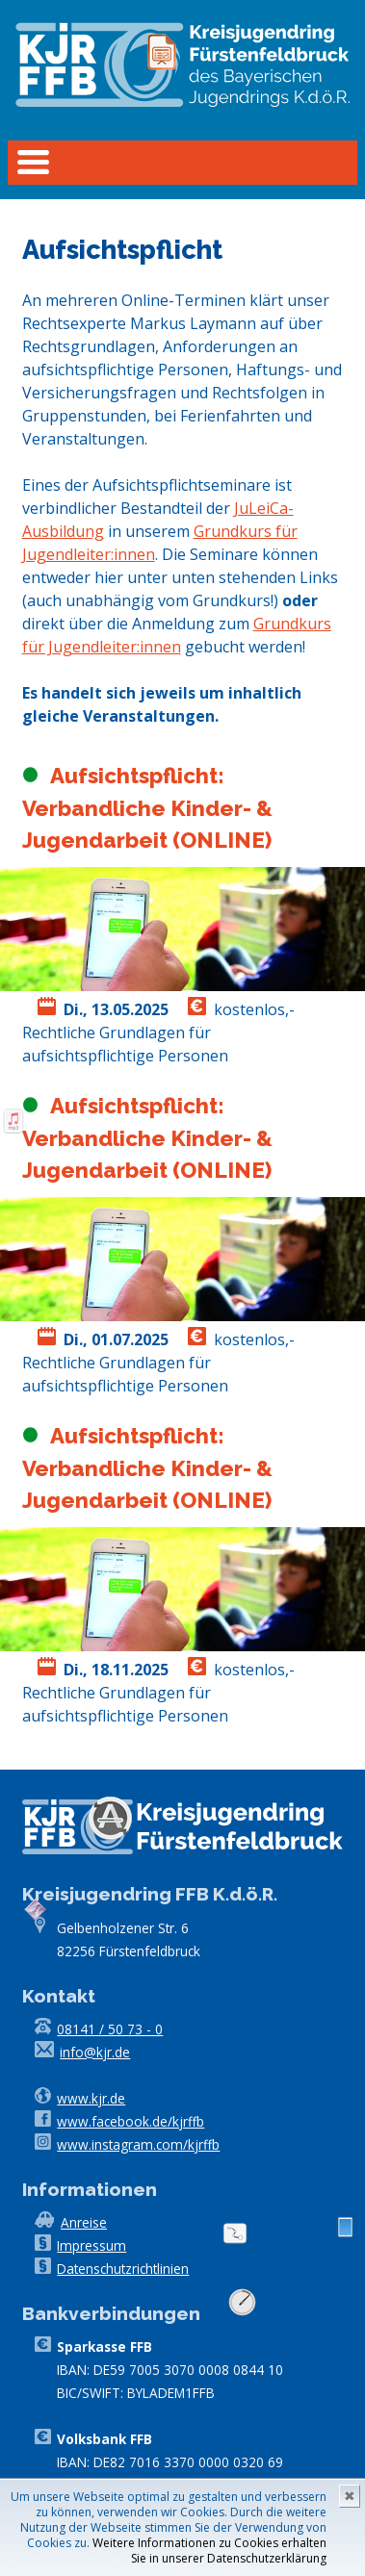 The height and width of the screenshot is (2576, 365). What do you see at coordinates (13, 1121) in the screenshot?
I see `an mp3 audio file` at bounding box center [13, 1121].